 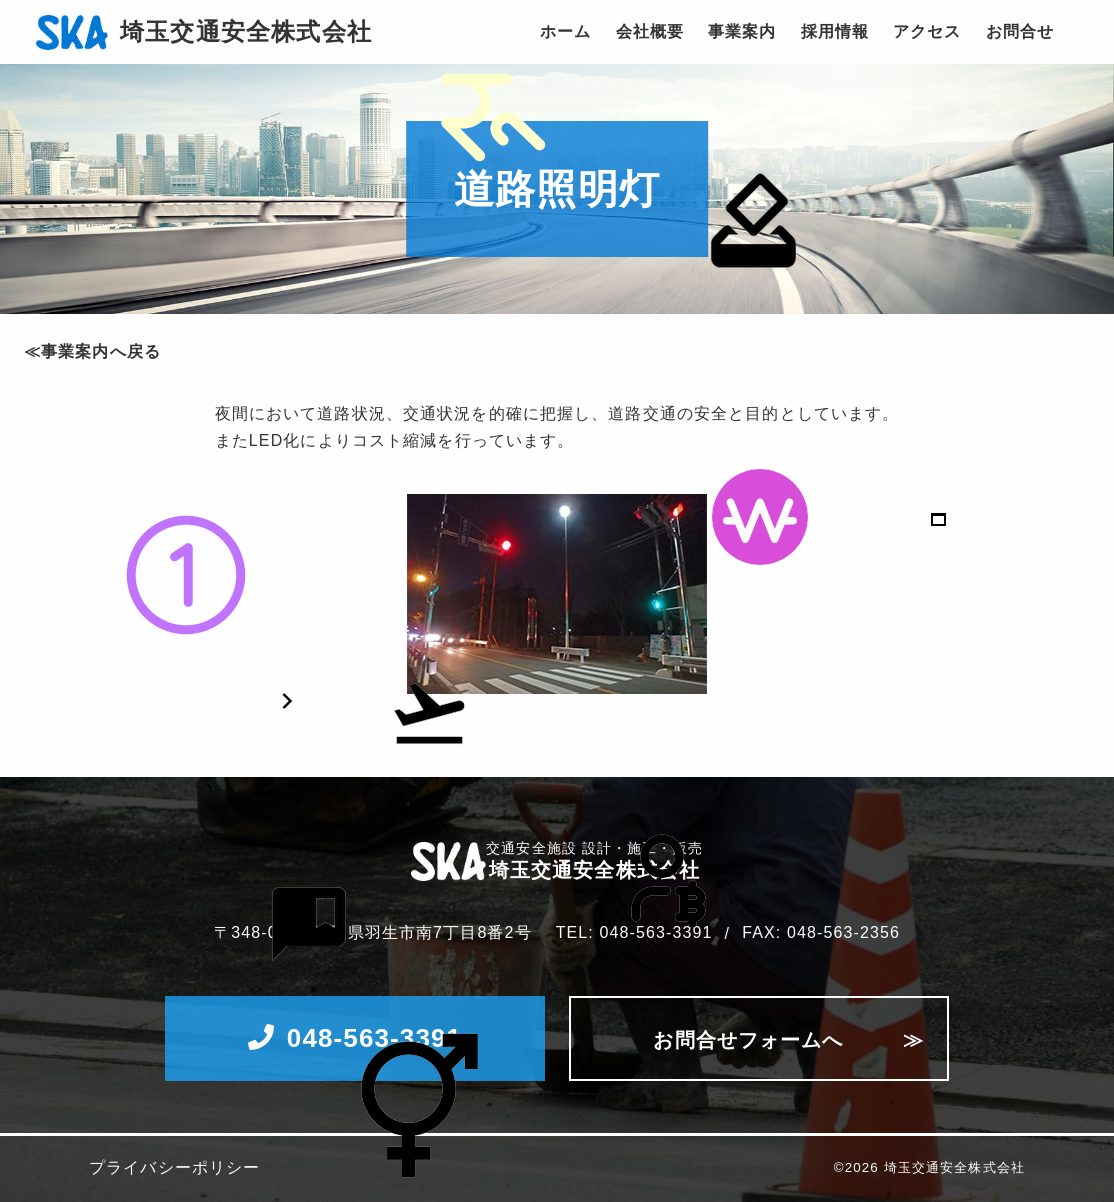 What do you see at coordinates (287, 701) in the screenshot?
I see `go to next item or page` at bounding box center [287, 701].